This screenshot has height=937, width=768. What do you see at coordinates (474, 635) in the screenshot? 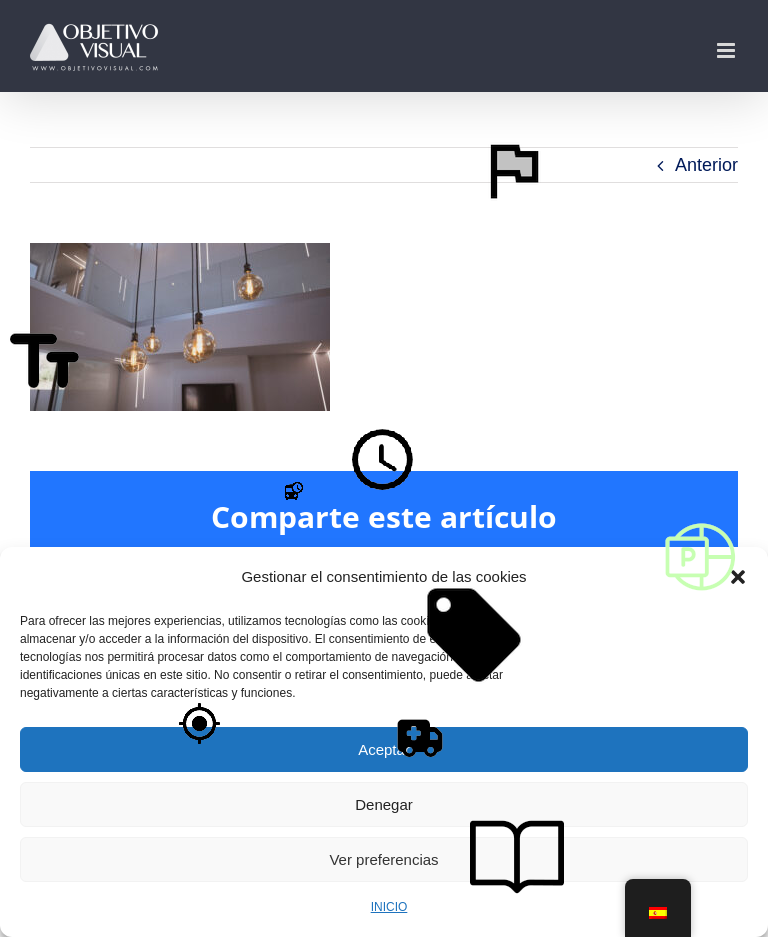
I see `add or view tags for an item` at bounding box center [474, 635].